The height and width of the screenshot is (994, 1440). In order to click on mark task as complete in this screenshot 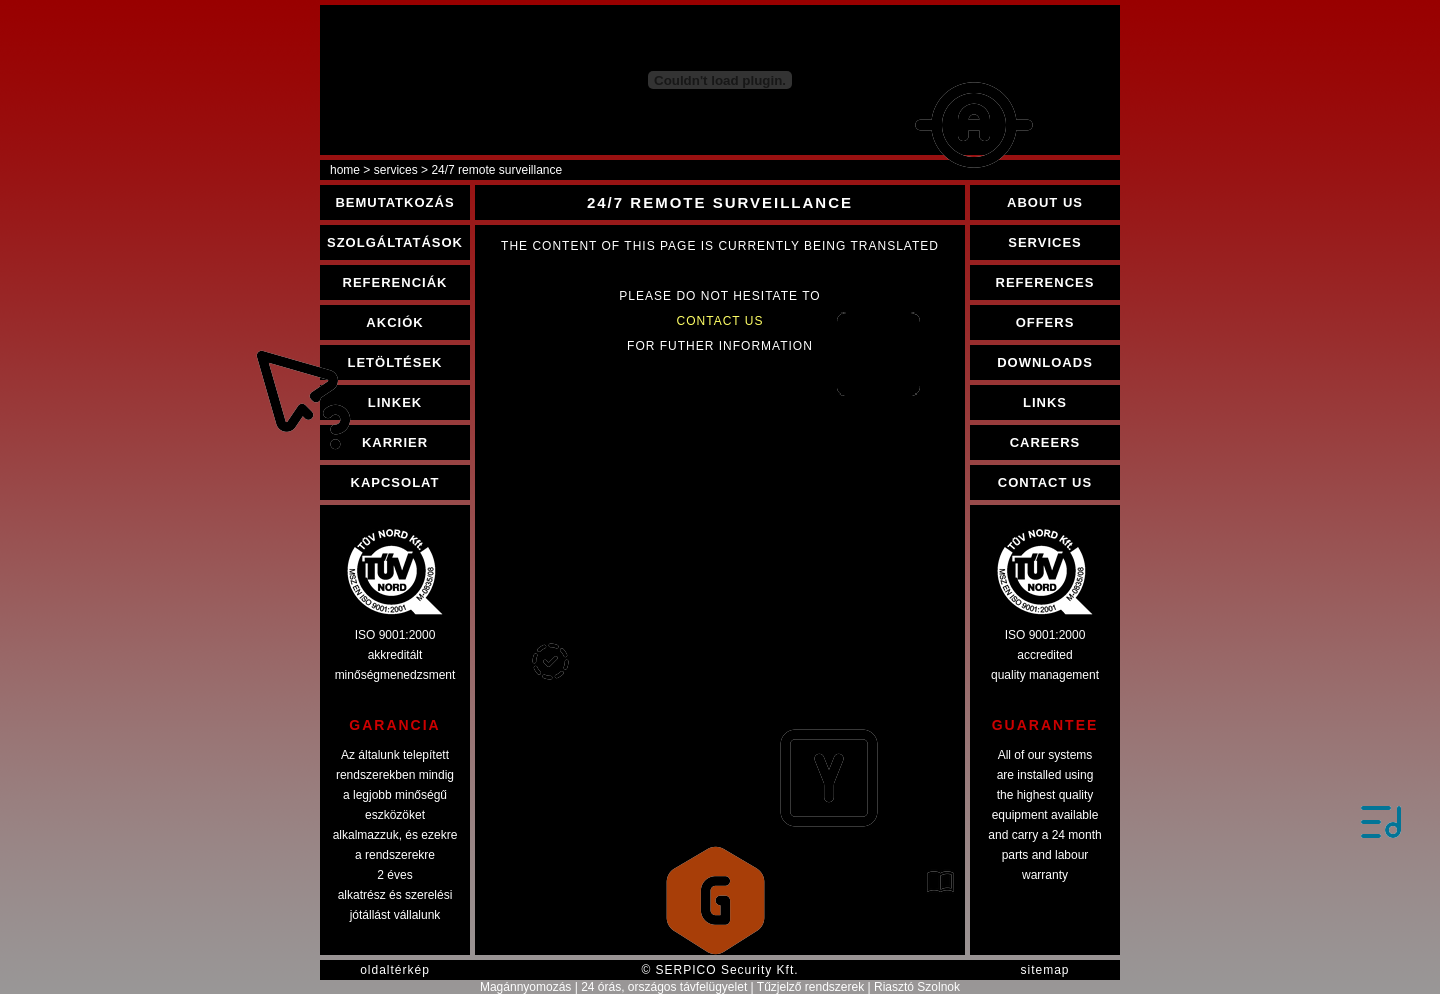, I will do `click(550, 661)`.